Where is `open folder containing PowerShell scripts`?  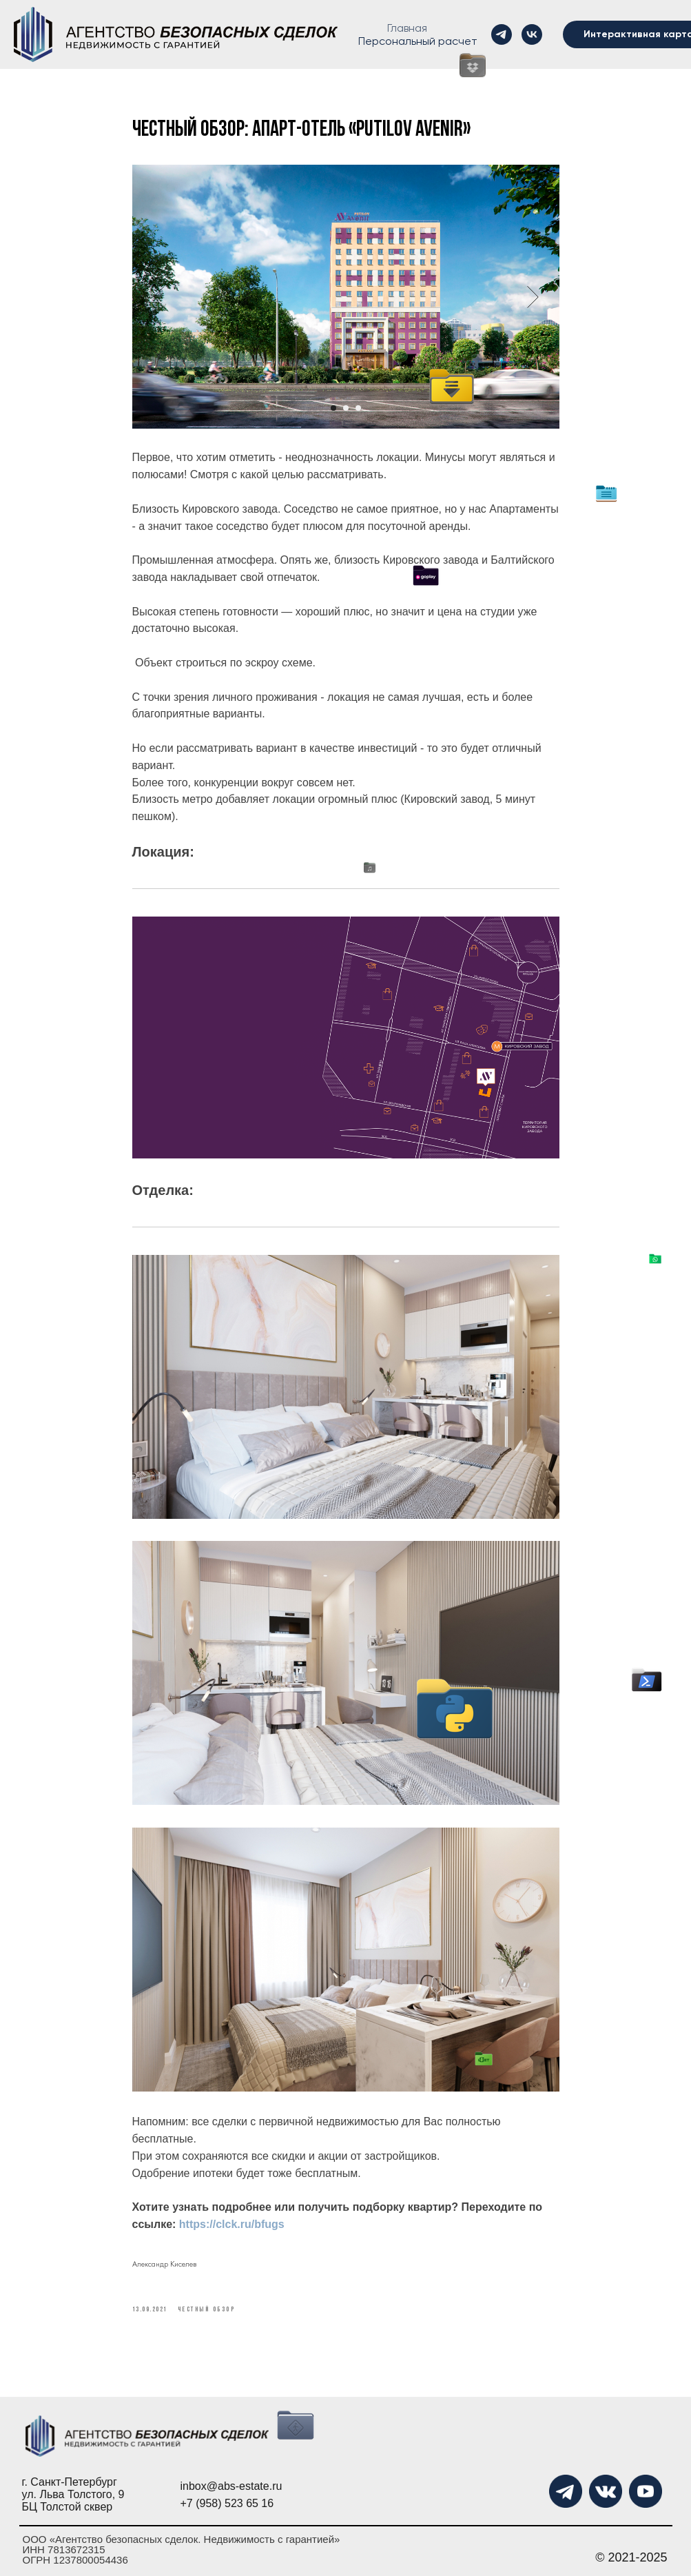
open folder containing PowerShell scripts is located at coordinates (646, 1680).